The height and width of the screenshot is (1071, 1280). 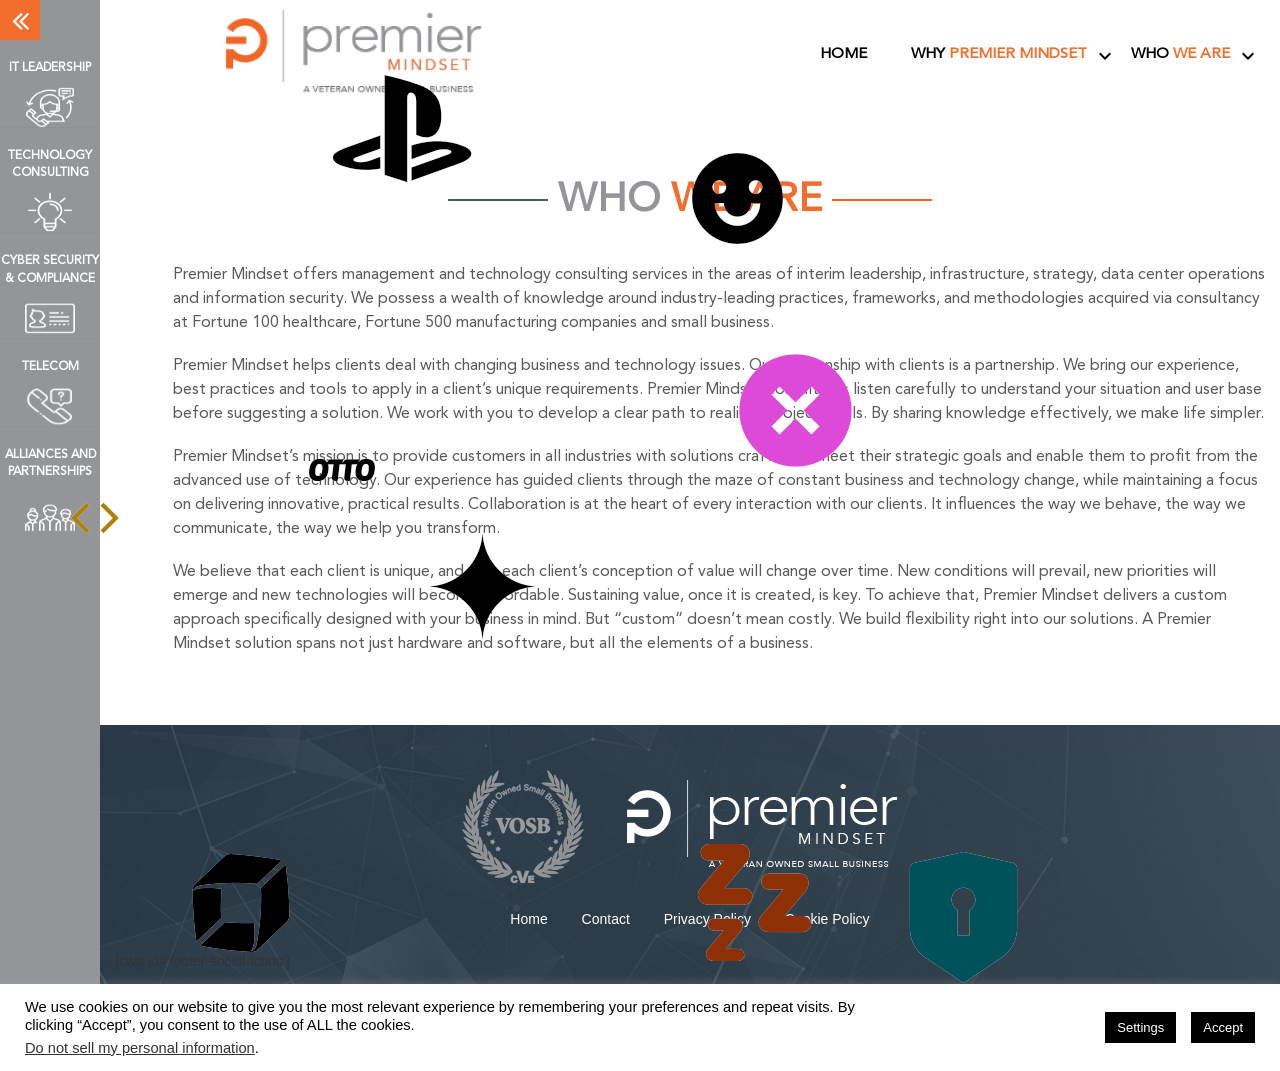 I want to click on visit the OTTO online shopping platform, so click(x=342, y=470).